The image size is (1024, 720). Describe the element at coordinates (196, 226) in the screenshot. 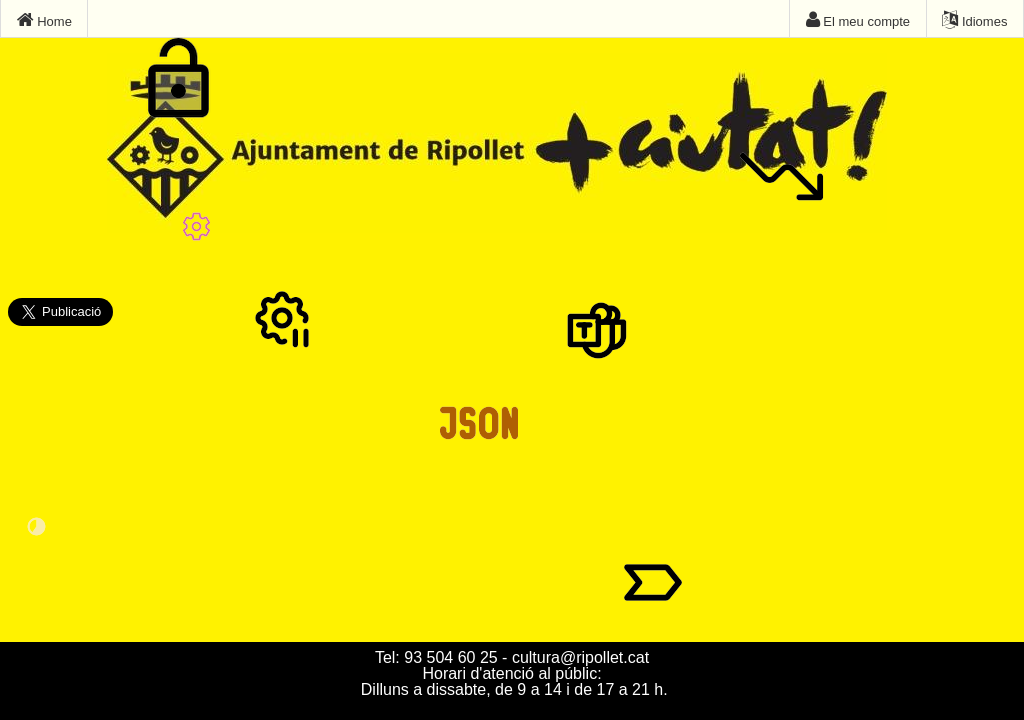

I see `access app settings` at that location.